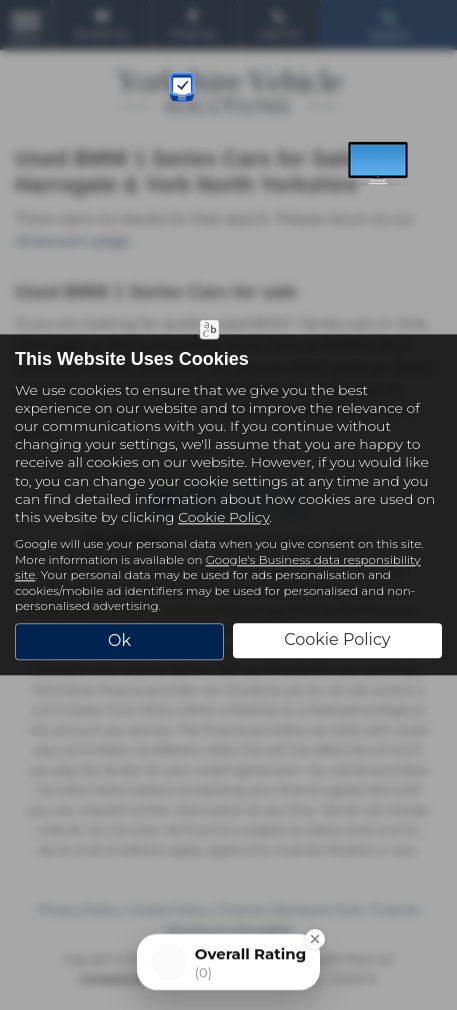 The image size is (457, 1010). What do you see at coordinates (378, 157) in the screenshot?
I see `connect to an external display` at bounding box center [378, 157].